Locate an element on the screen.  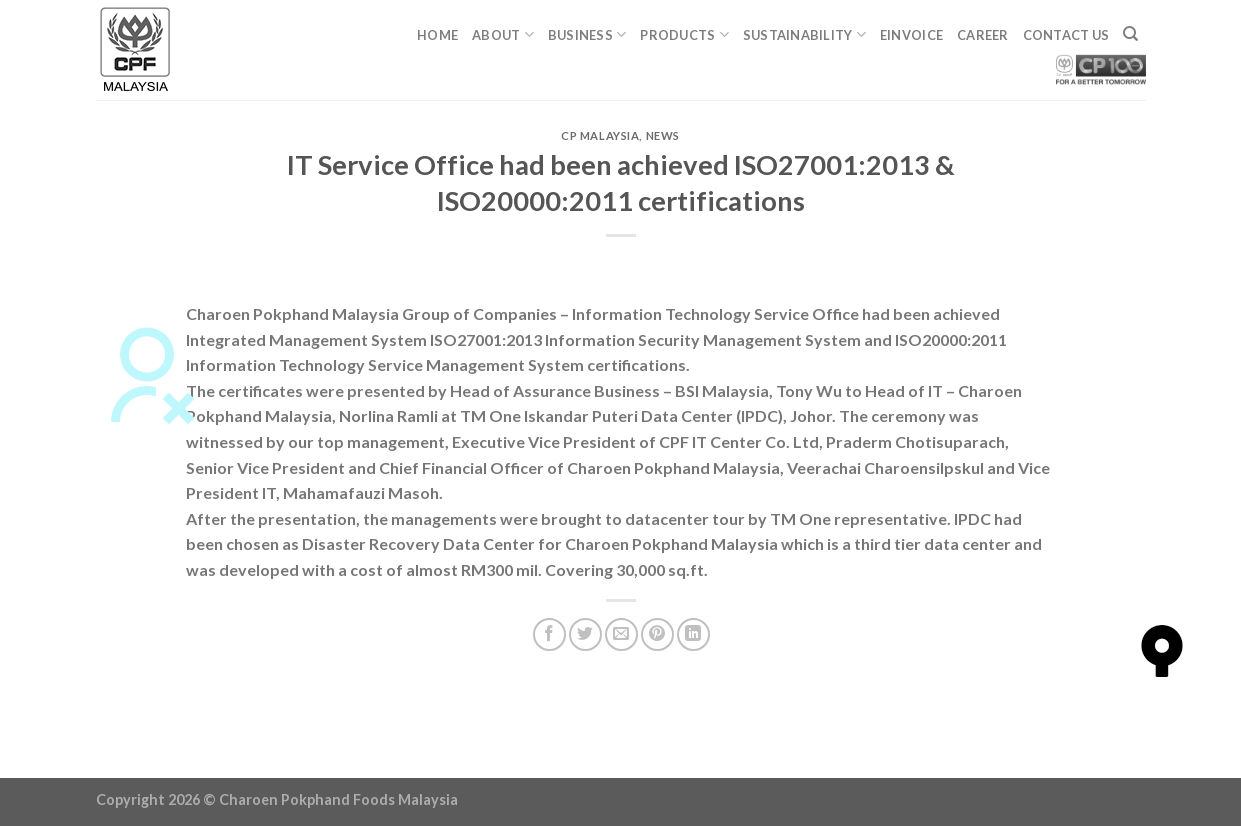
unfollow a user is located at coordinates (147, 377).